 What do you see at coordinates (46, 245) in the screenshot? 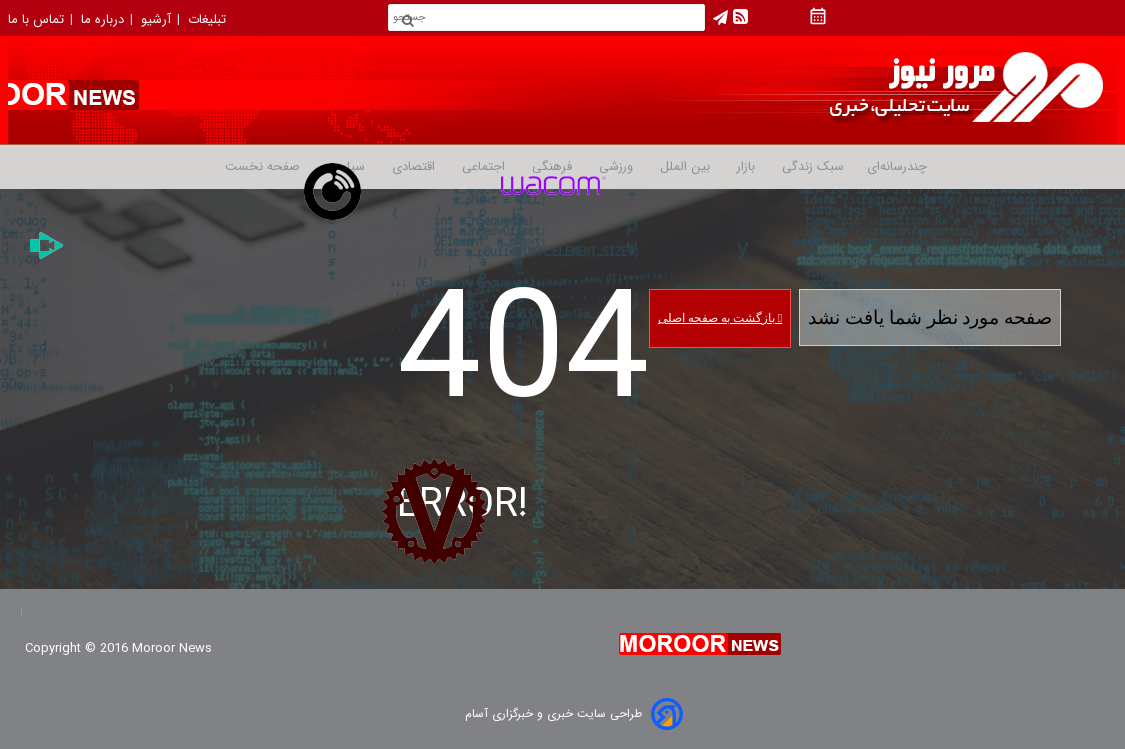
I see `open screencastify screen recording app` at bounding box center [46, 245].